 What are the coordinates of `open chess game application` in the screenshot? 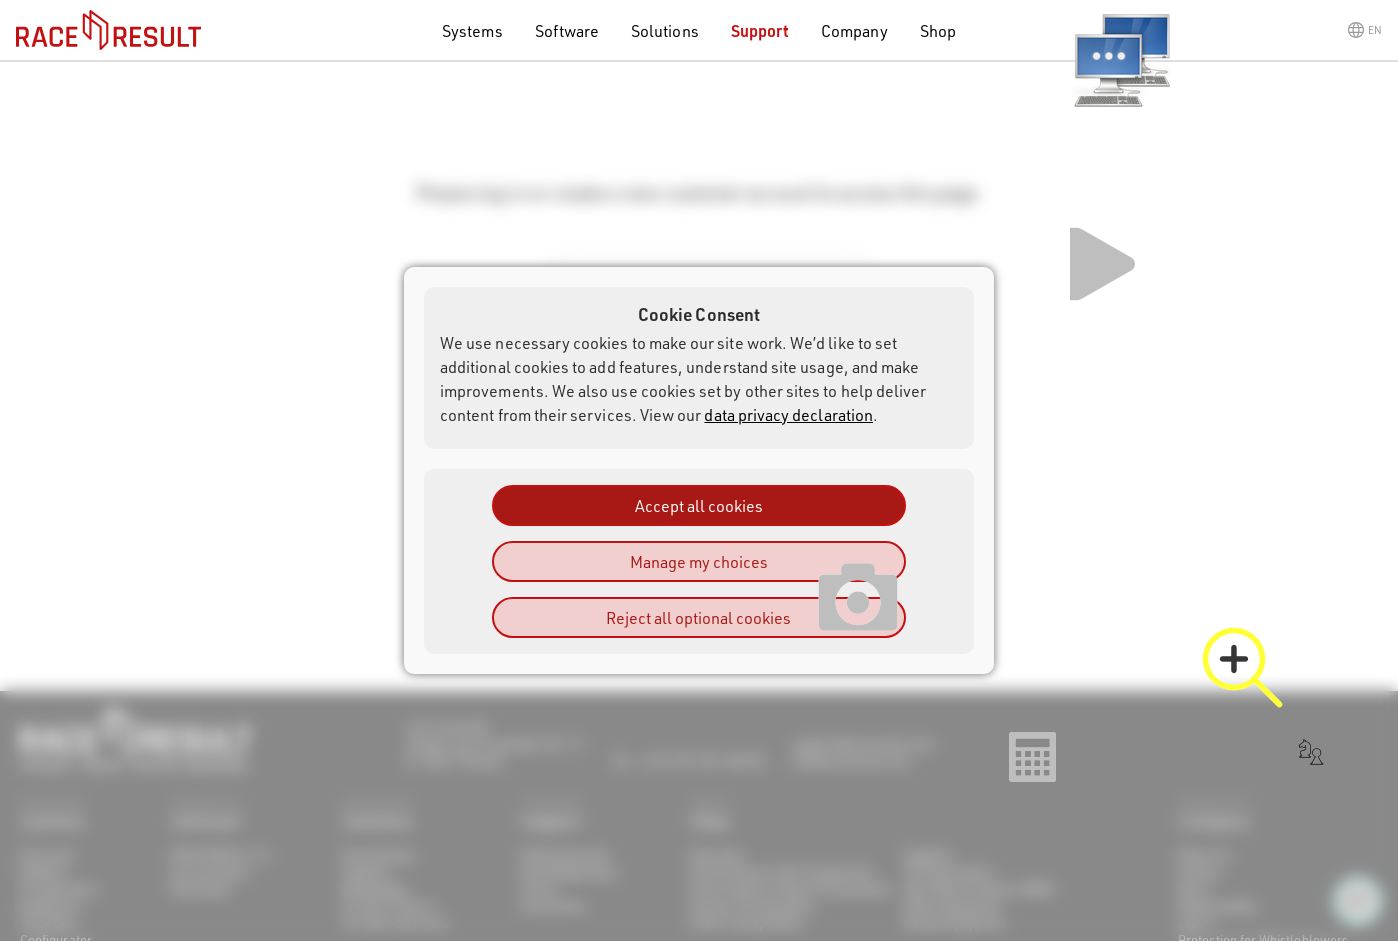 It's located at (1311, 752).